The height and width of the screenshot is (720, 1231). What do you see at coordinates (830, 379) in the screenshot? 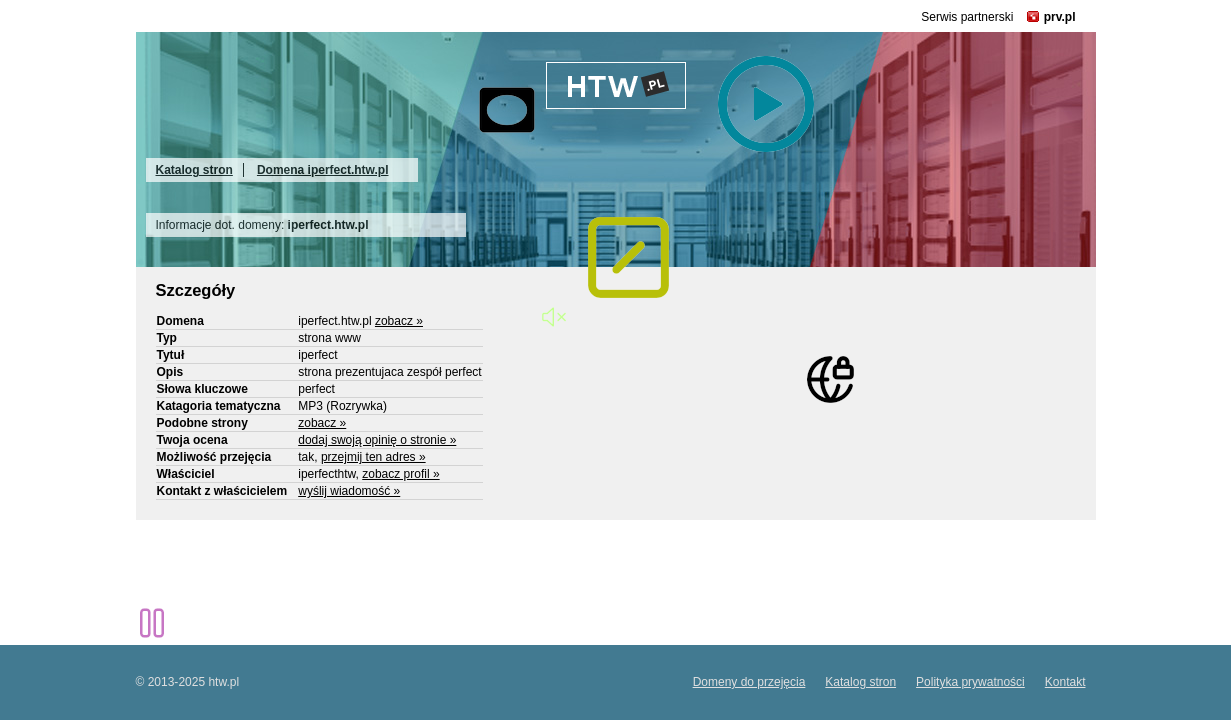
I see `access secure browsing or VPN settings` at bounding box center [830, 379].